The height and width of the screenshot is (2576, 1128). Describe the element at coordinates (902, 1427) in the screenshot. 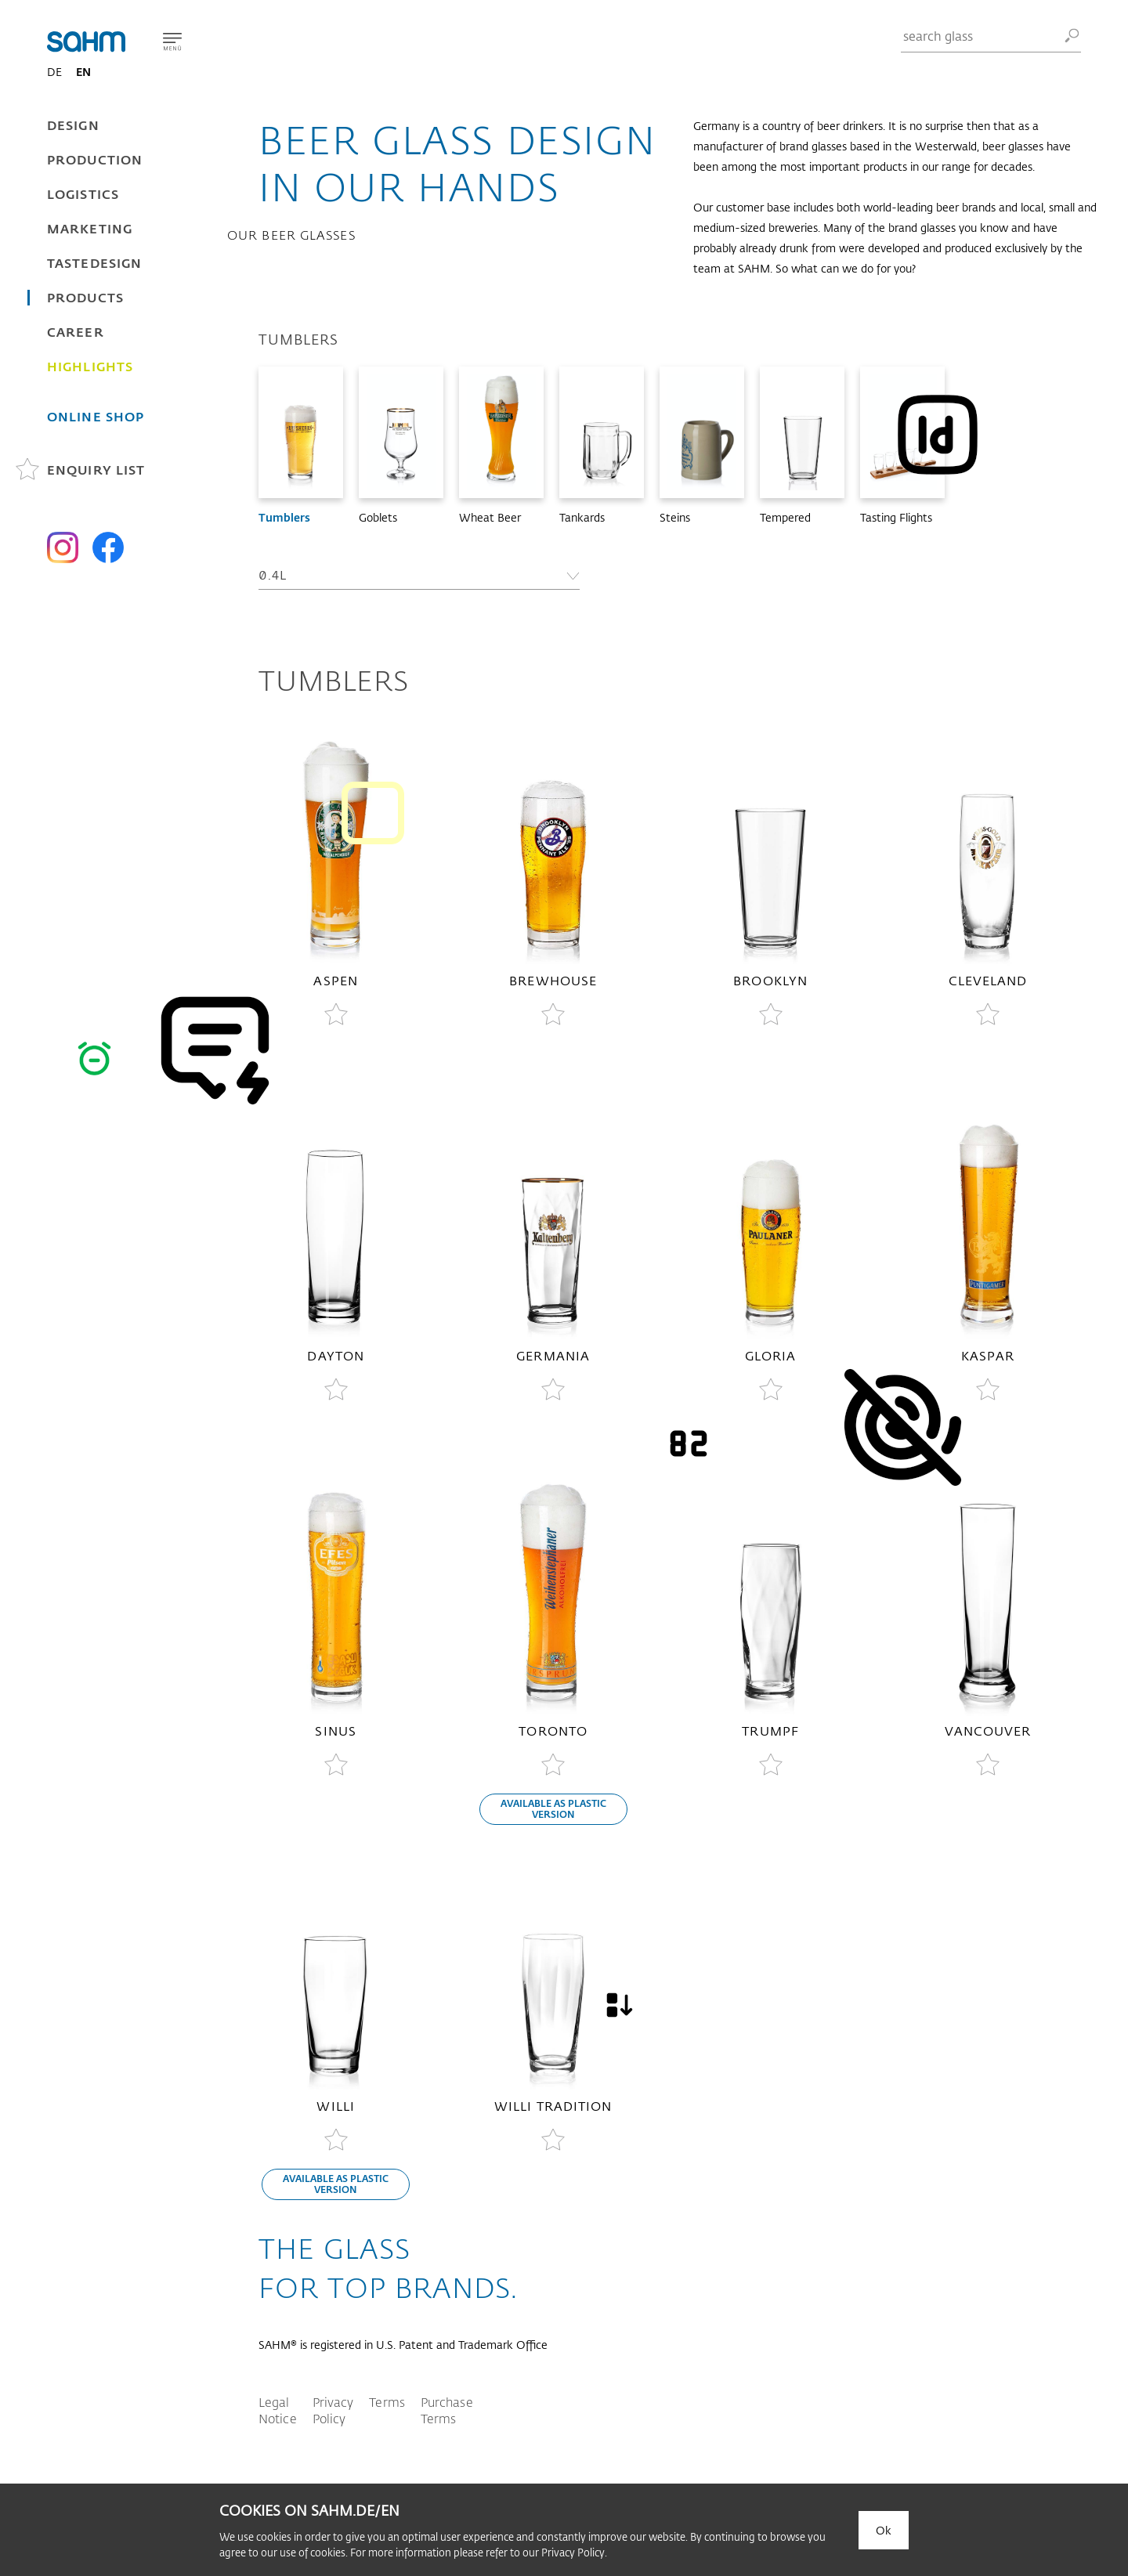

I see `disable spiral or swirl effect` at that location.